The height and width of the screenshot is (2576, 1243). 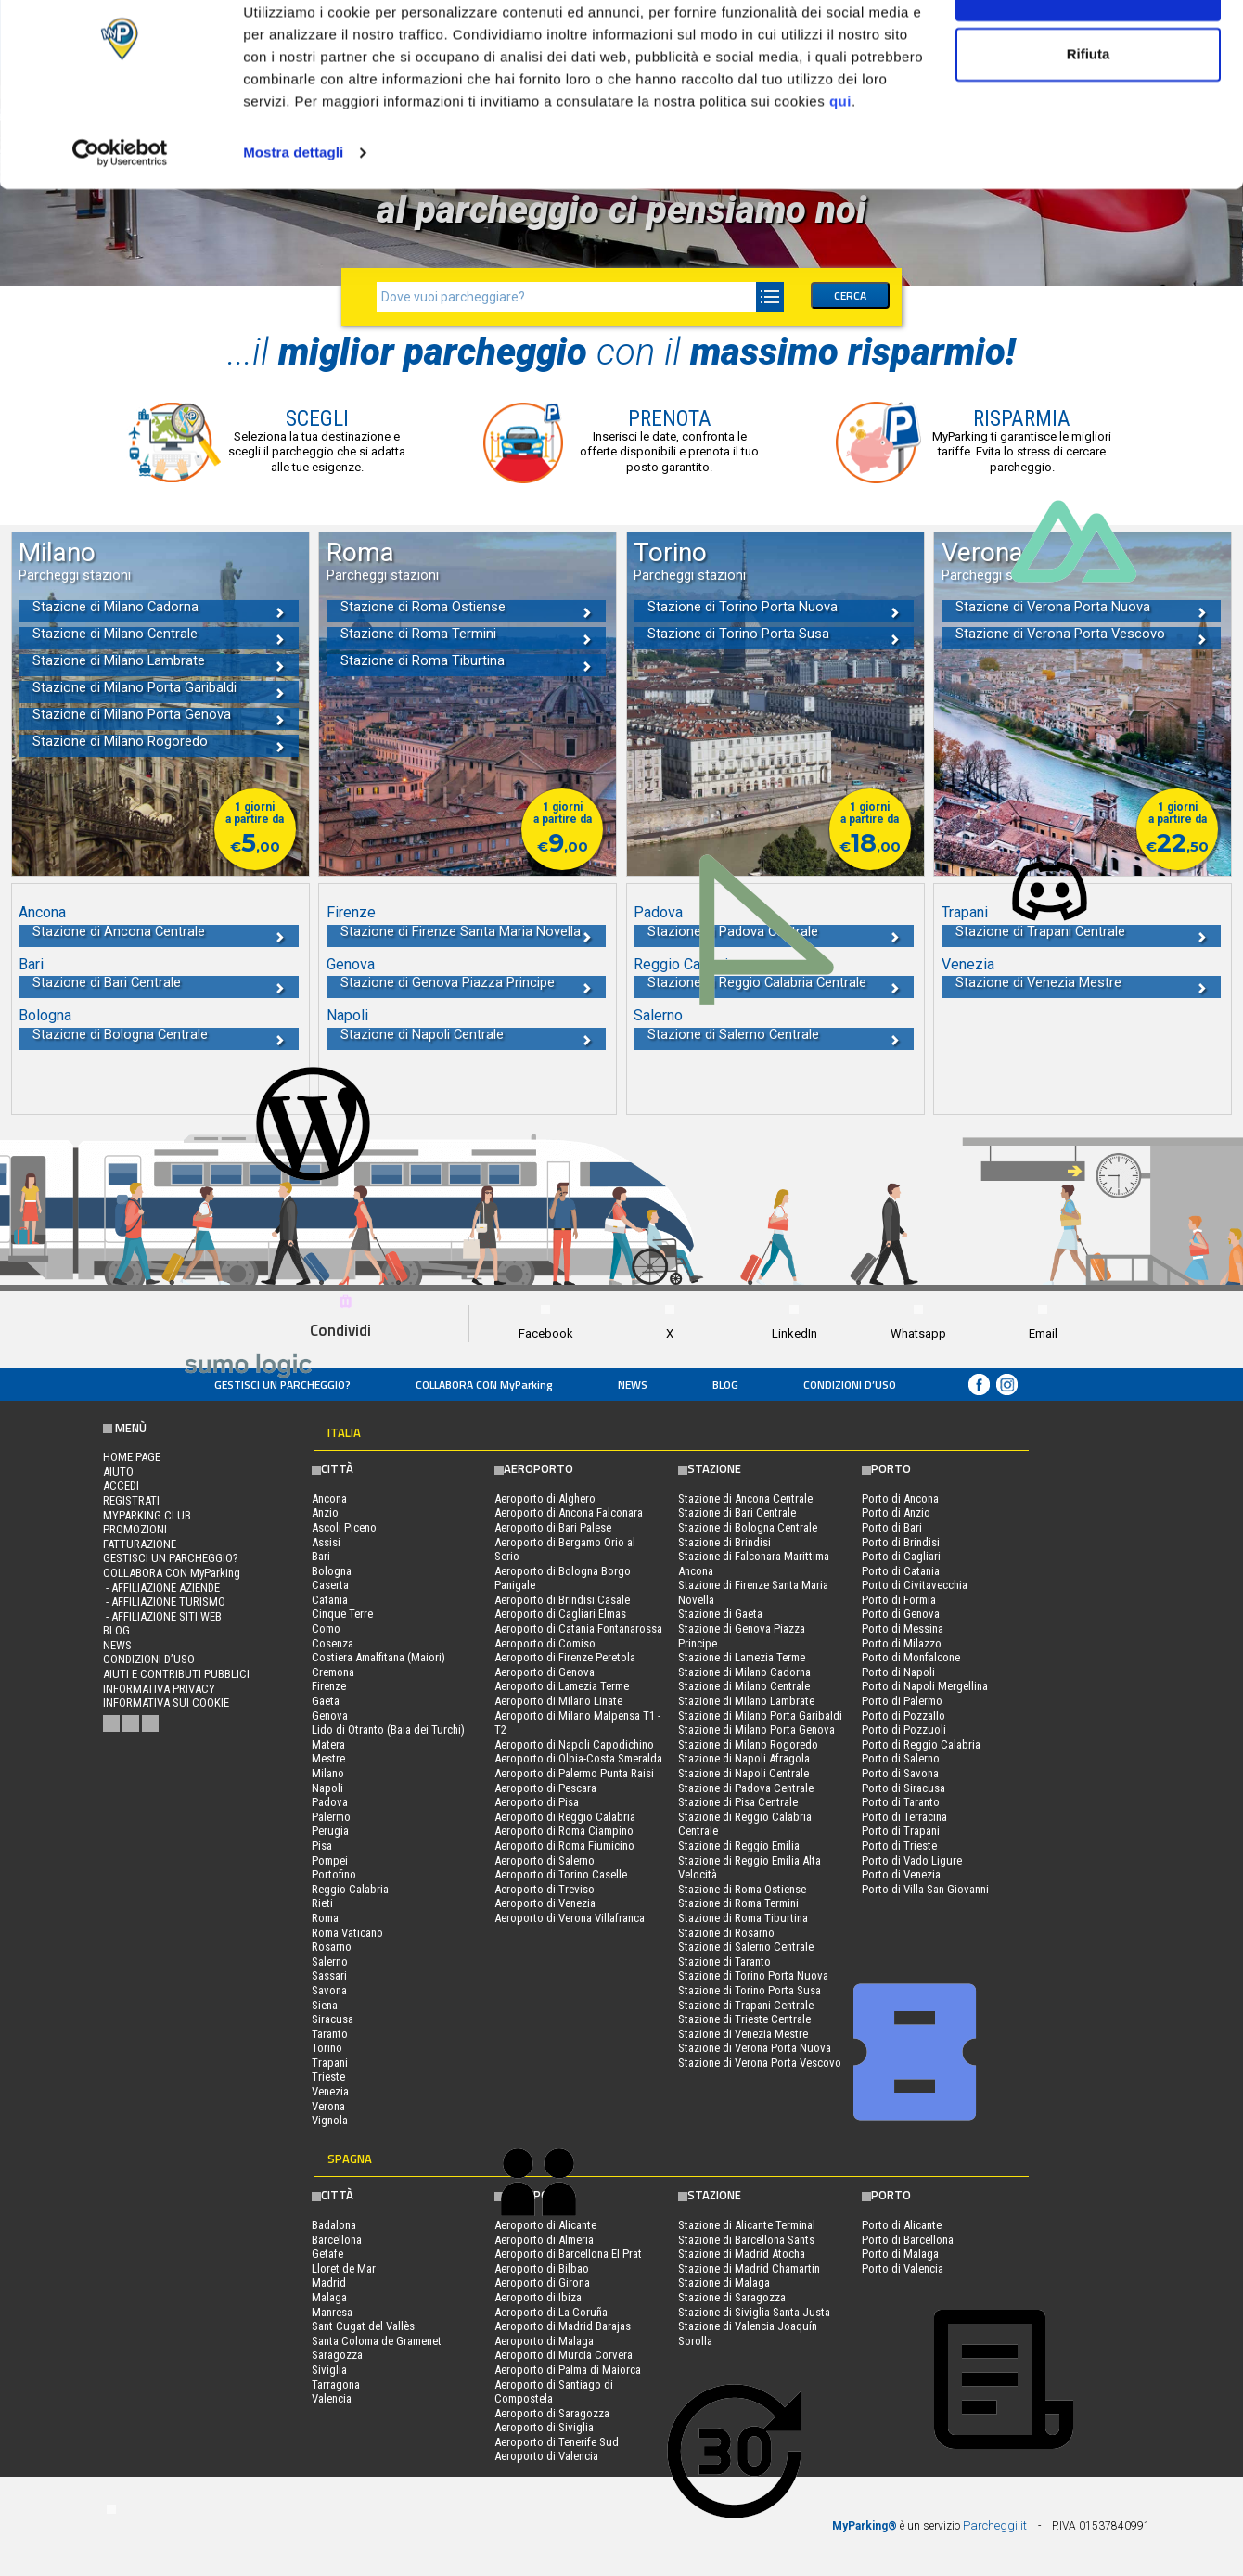 What do you see at coordinates (734, 2451) in the screenshot?
I see `skip forward 30 seconds` at bounding box center [734, 2451].